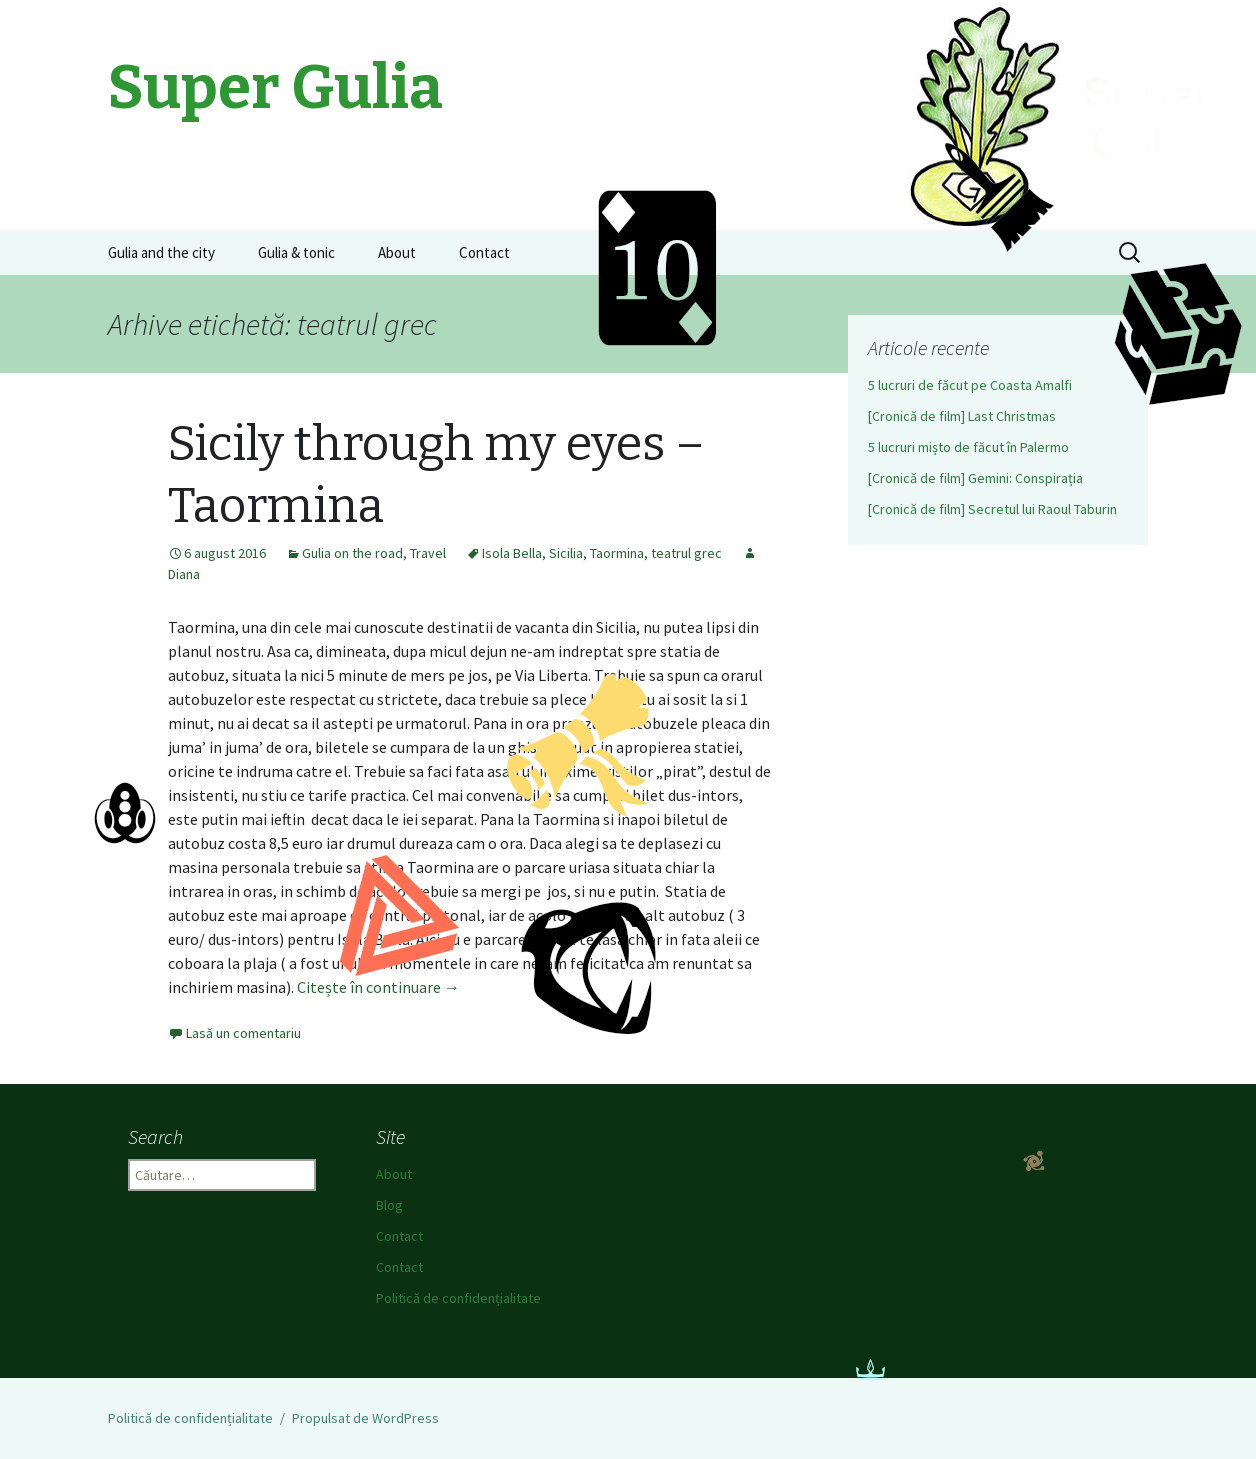 Image resolution: width=1256 pixels, height=1459 pixels. I want to click on access puzzle or jigsaw game, so click(1178, 334).